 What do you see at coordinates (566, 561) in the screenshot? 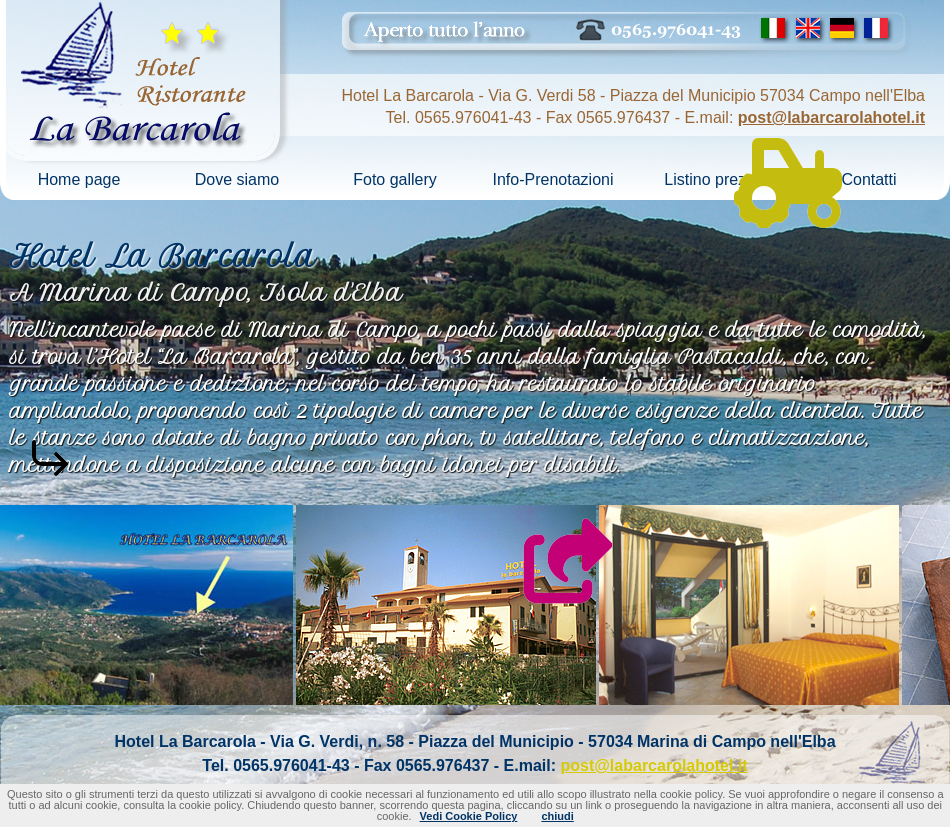
I see `share content to another app or platform` at bounding box center [566, 561].